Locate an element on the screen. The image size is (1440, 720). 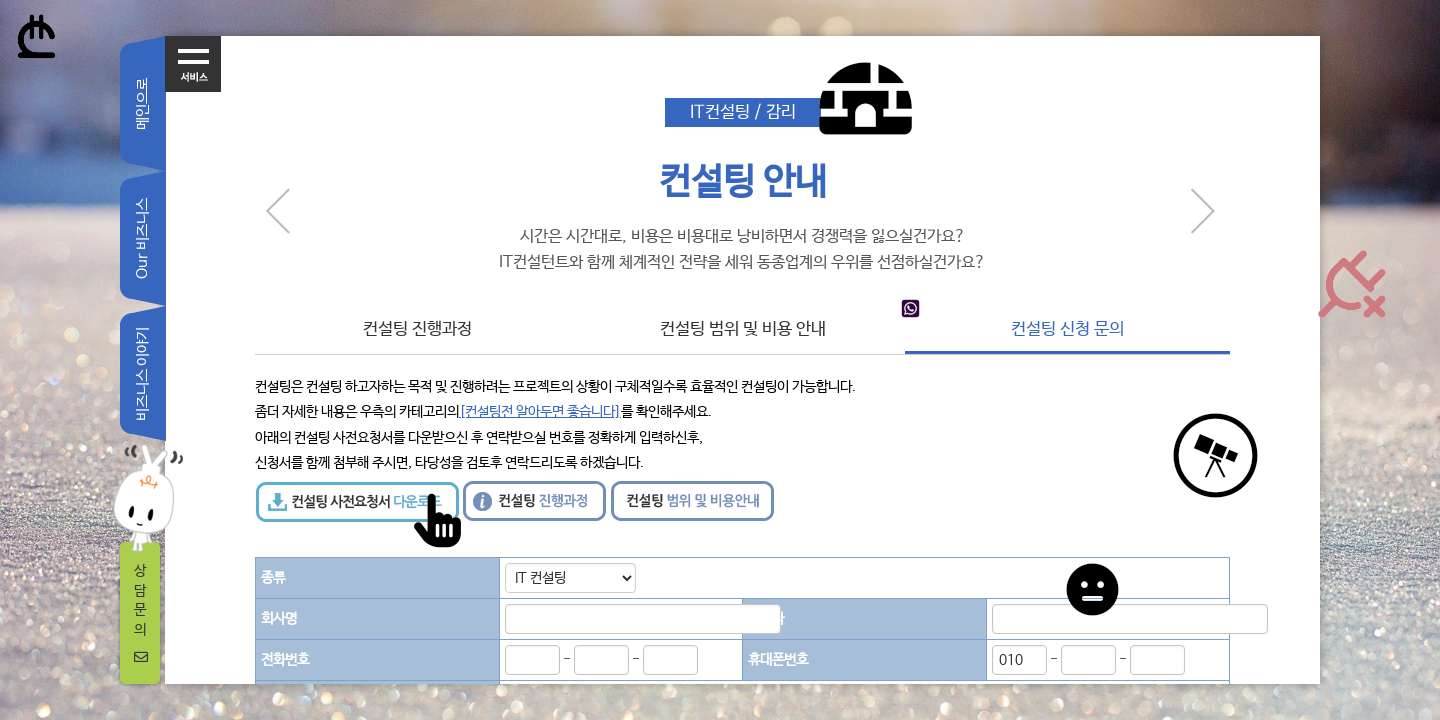
indicates cold weather or winter conditions is located at coordinates (865, 98).